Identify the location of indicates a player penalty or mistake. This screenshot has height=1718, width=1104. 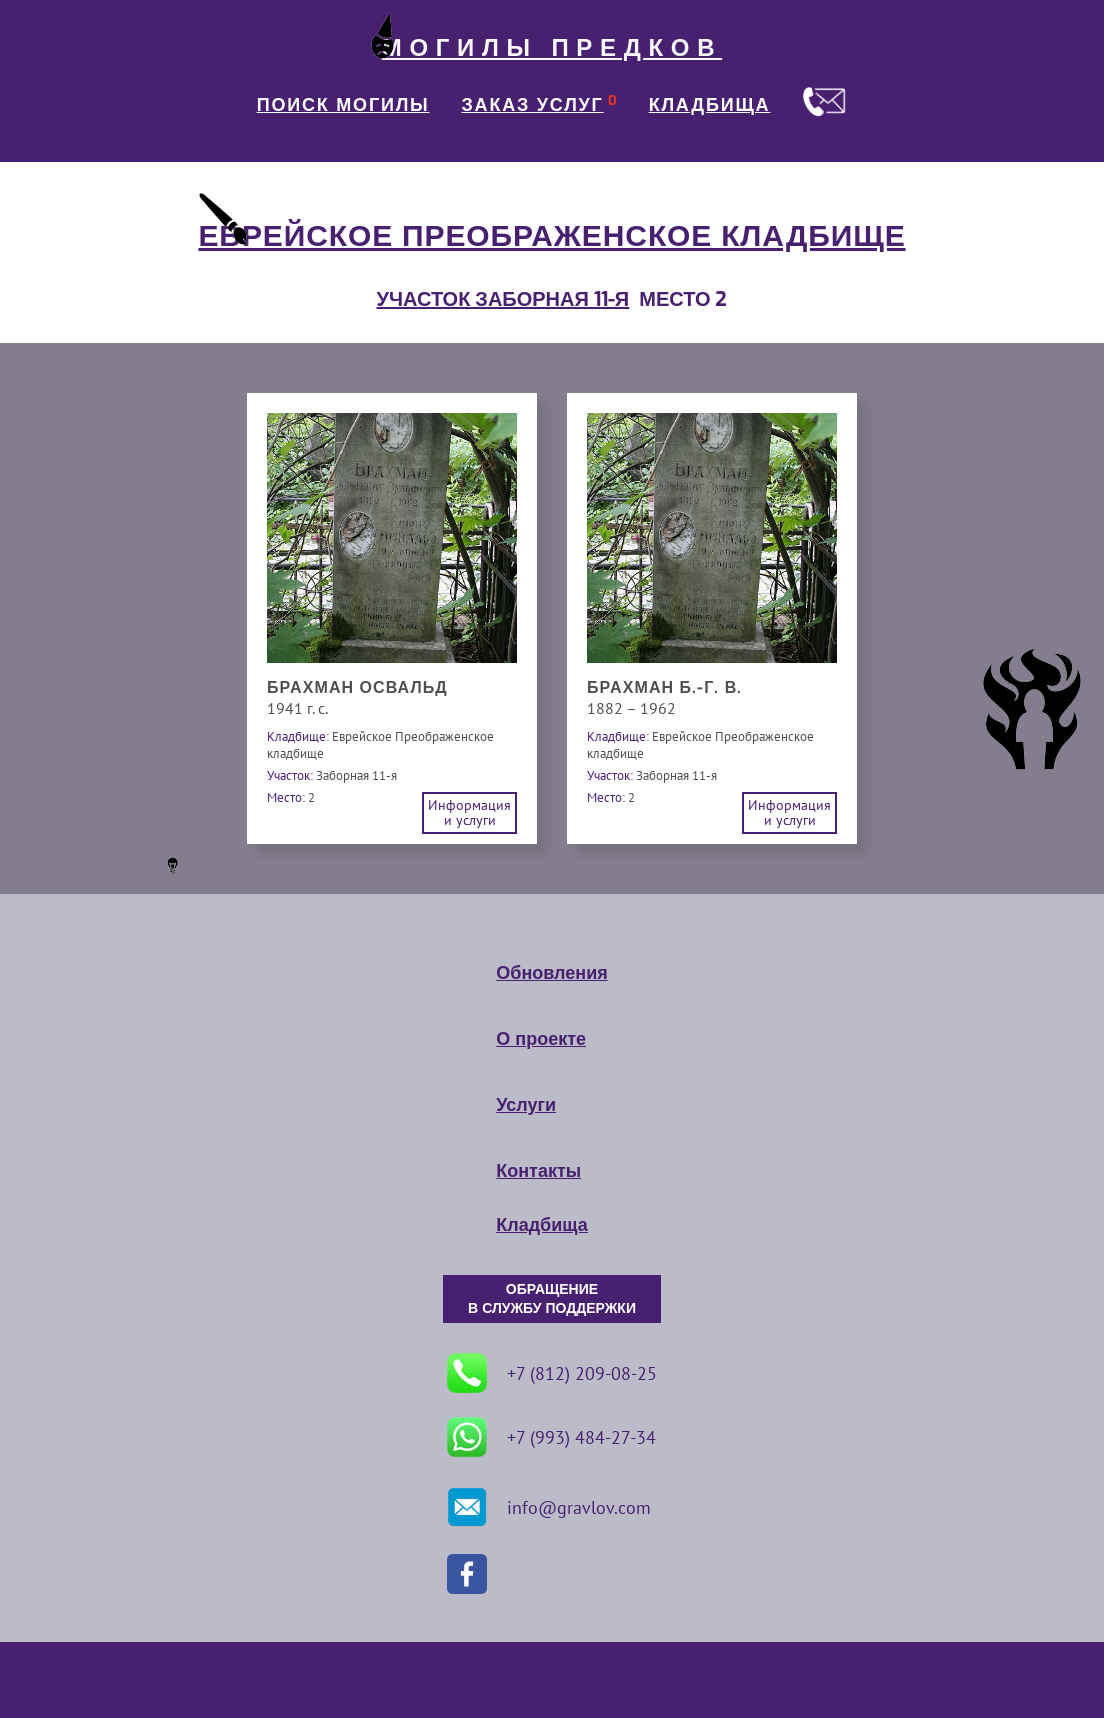
(382, 35).